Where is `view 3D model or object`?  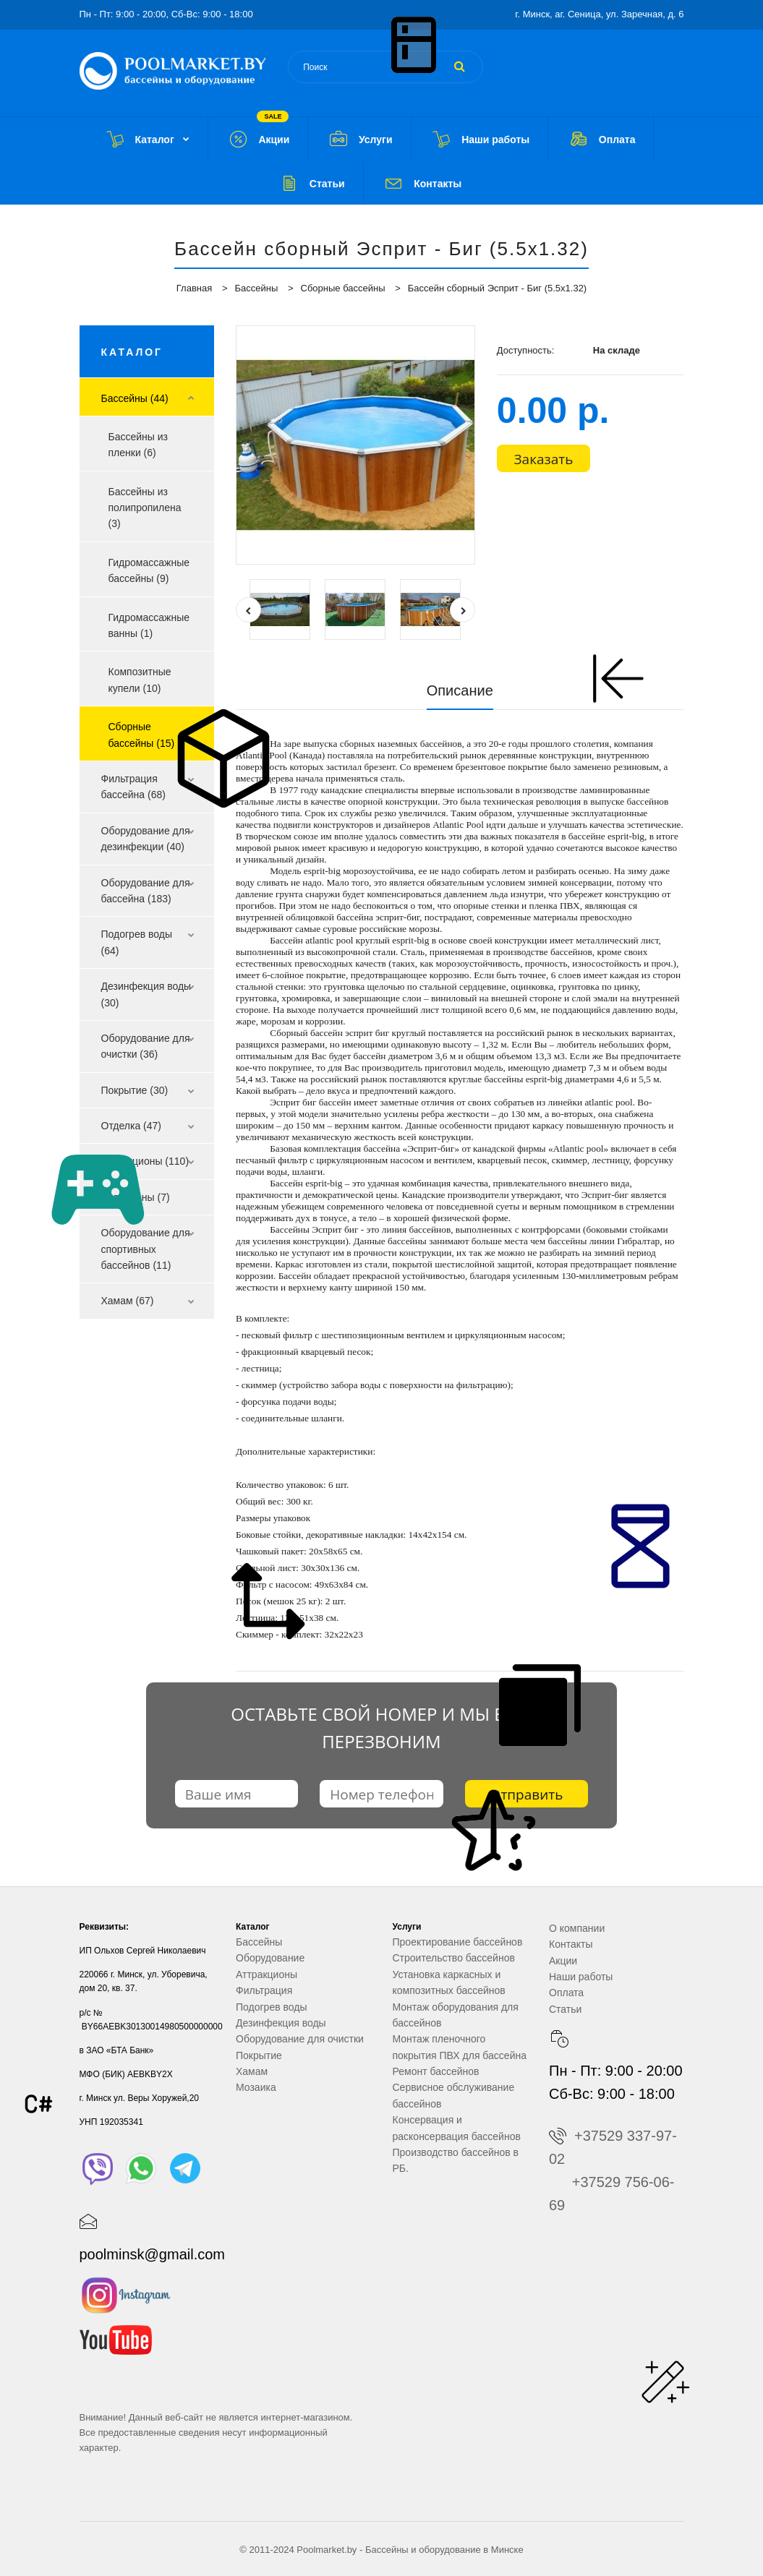 view 3D model or object is located at coordinates (223, 758).